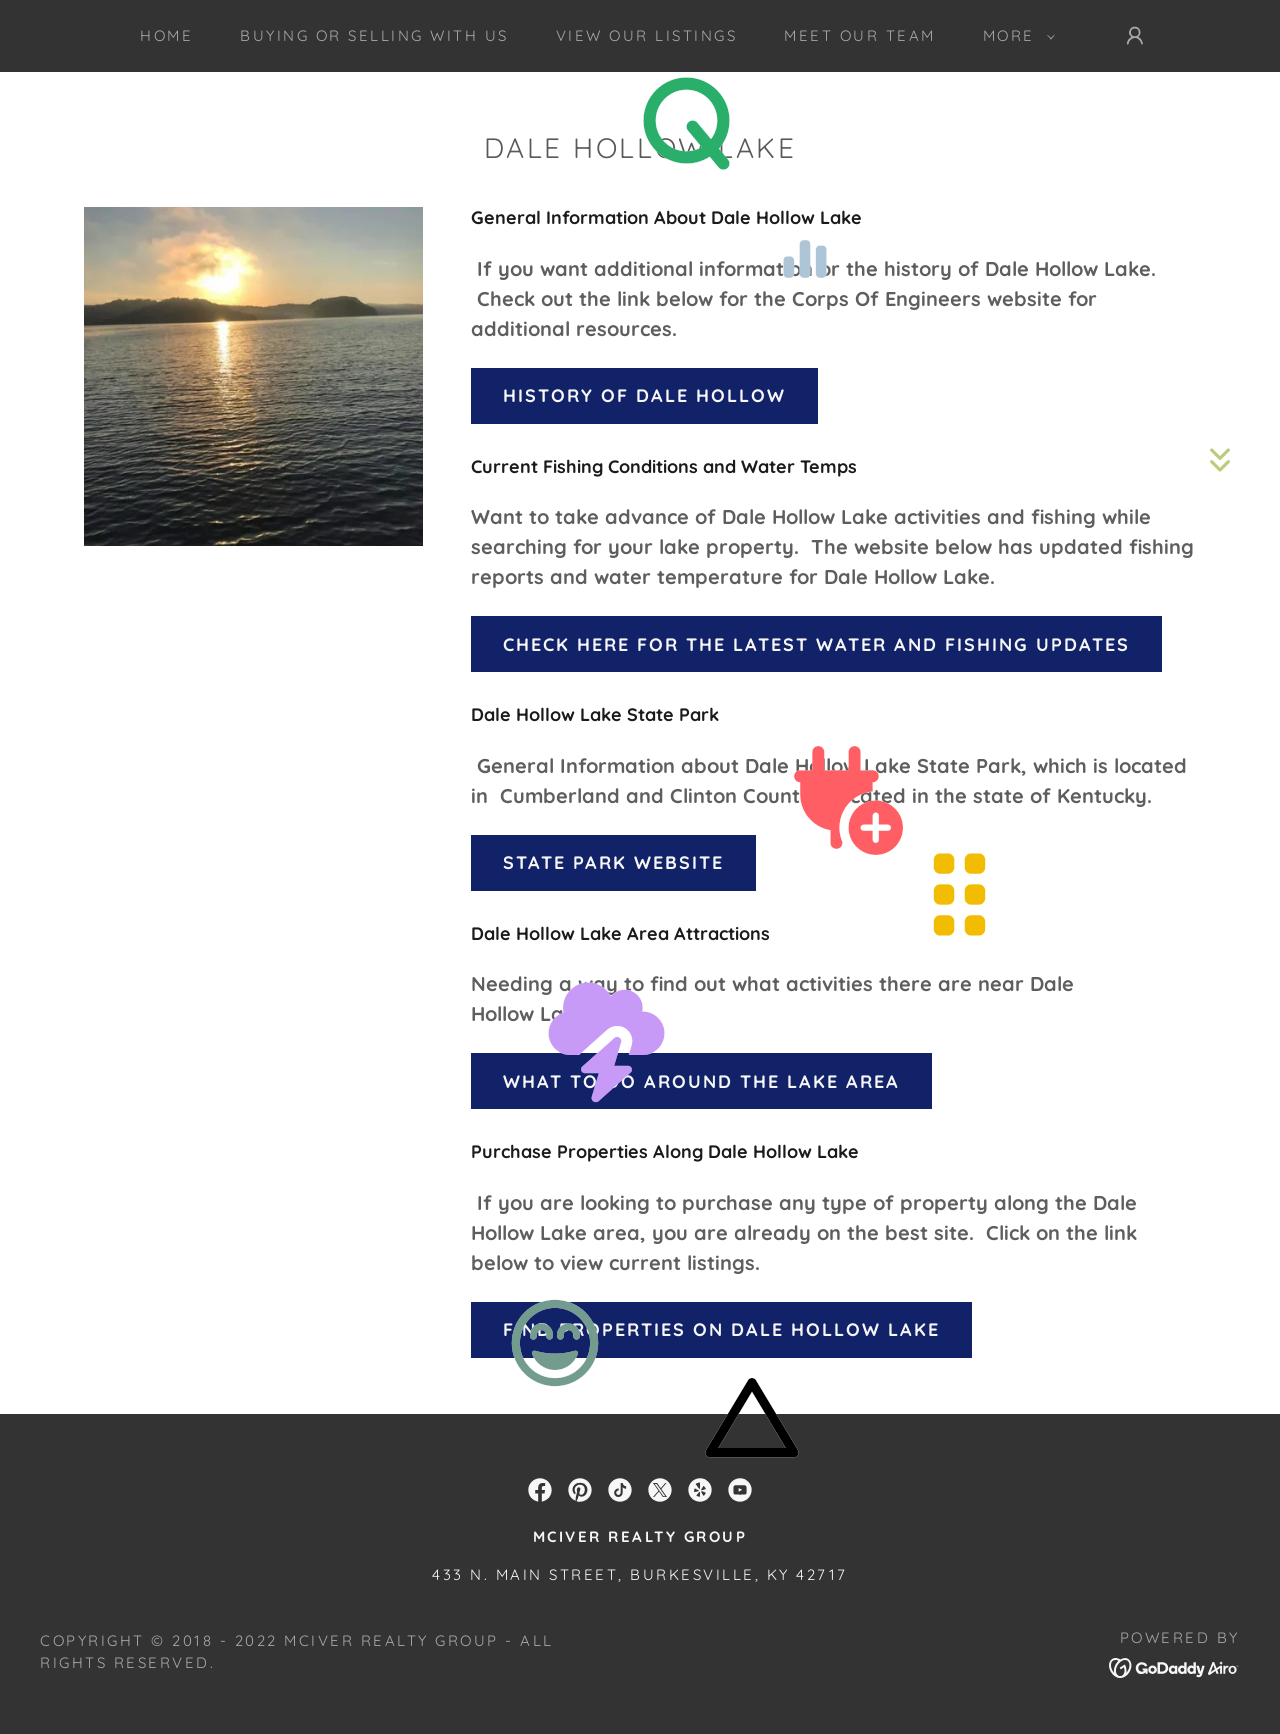  I want to click on toggle grid view layout, so click(959, 894).